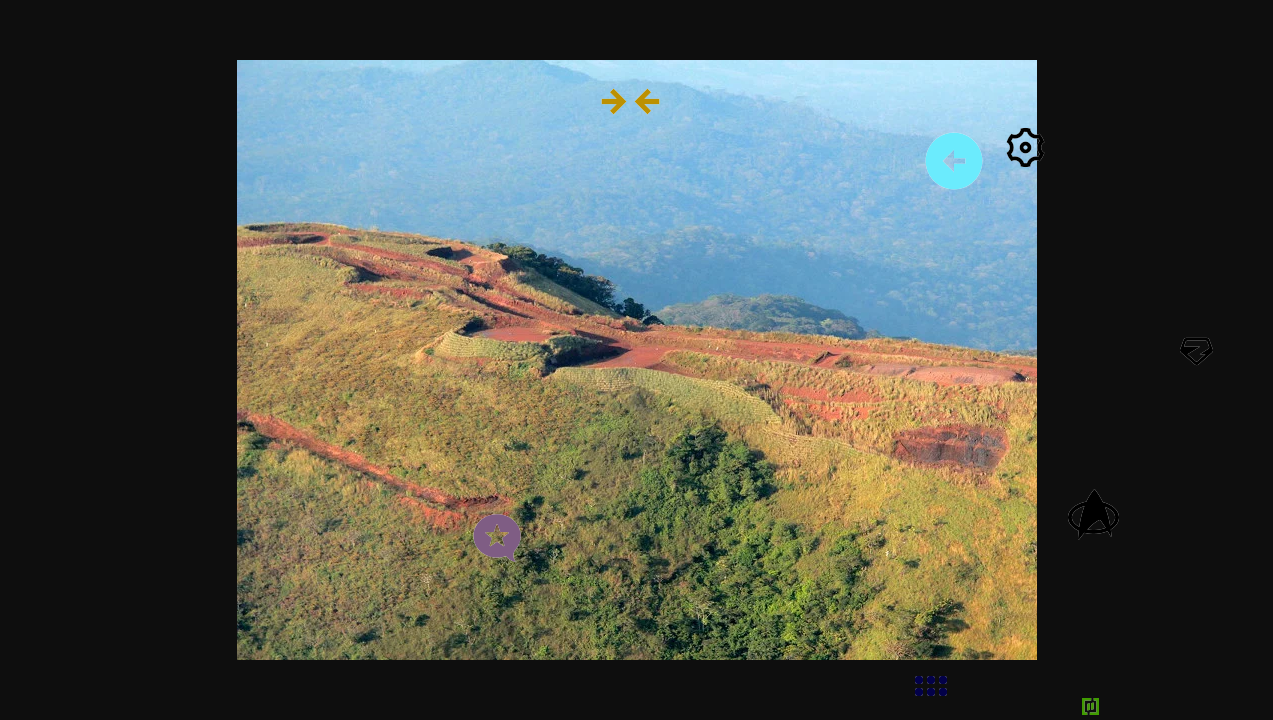  I want to click on micro.blog social platform logo, so click(497, 538).